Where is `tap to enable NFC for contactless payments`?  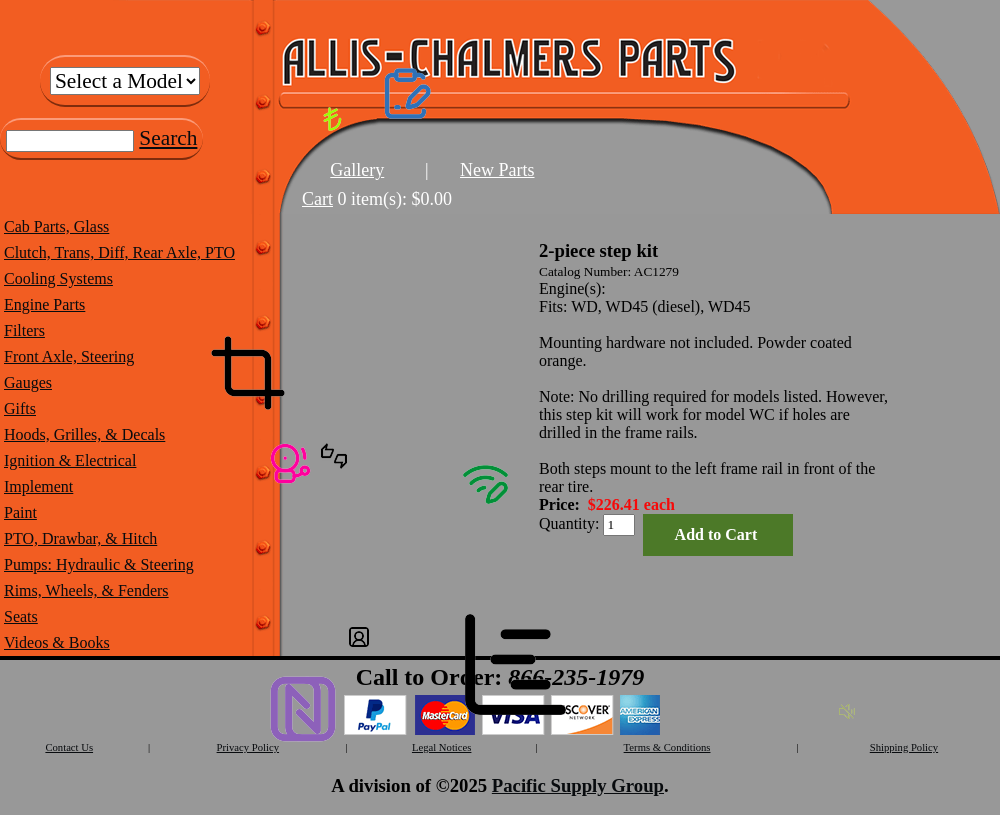 tap to enable NFC for contactless payments is located at coordinates (303, 709).